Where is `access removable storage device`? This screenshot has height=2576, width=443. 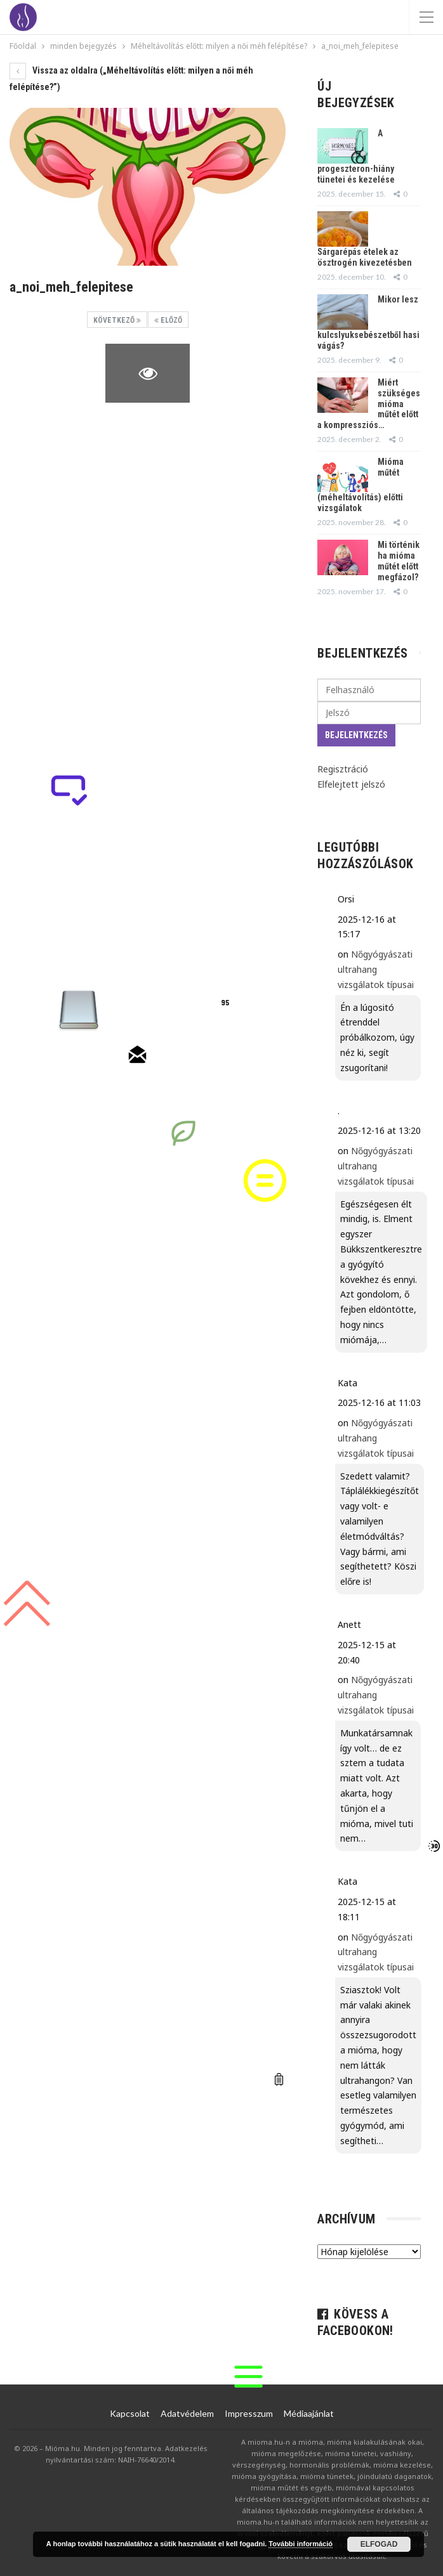
access removable storage device is located at coordinates (79, 1010).